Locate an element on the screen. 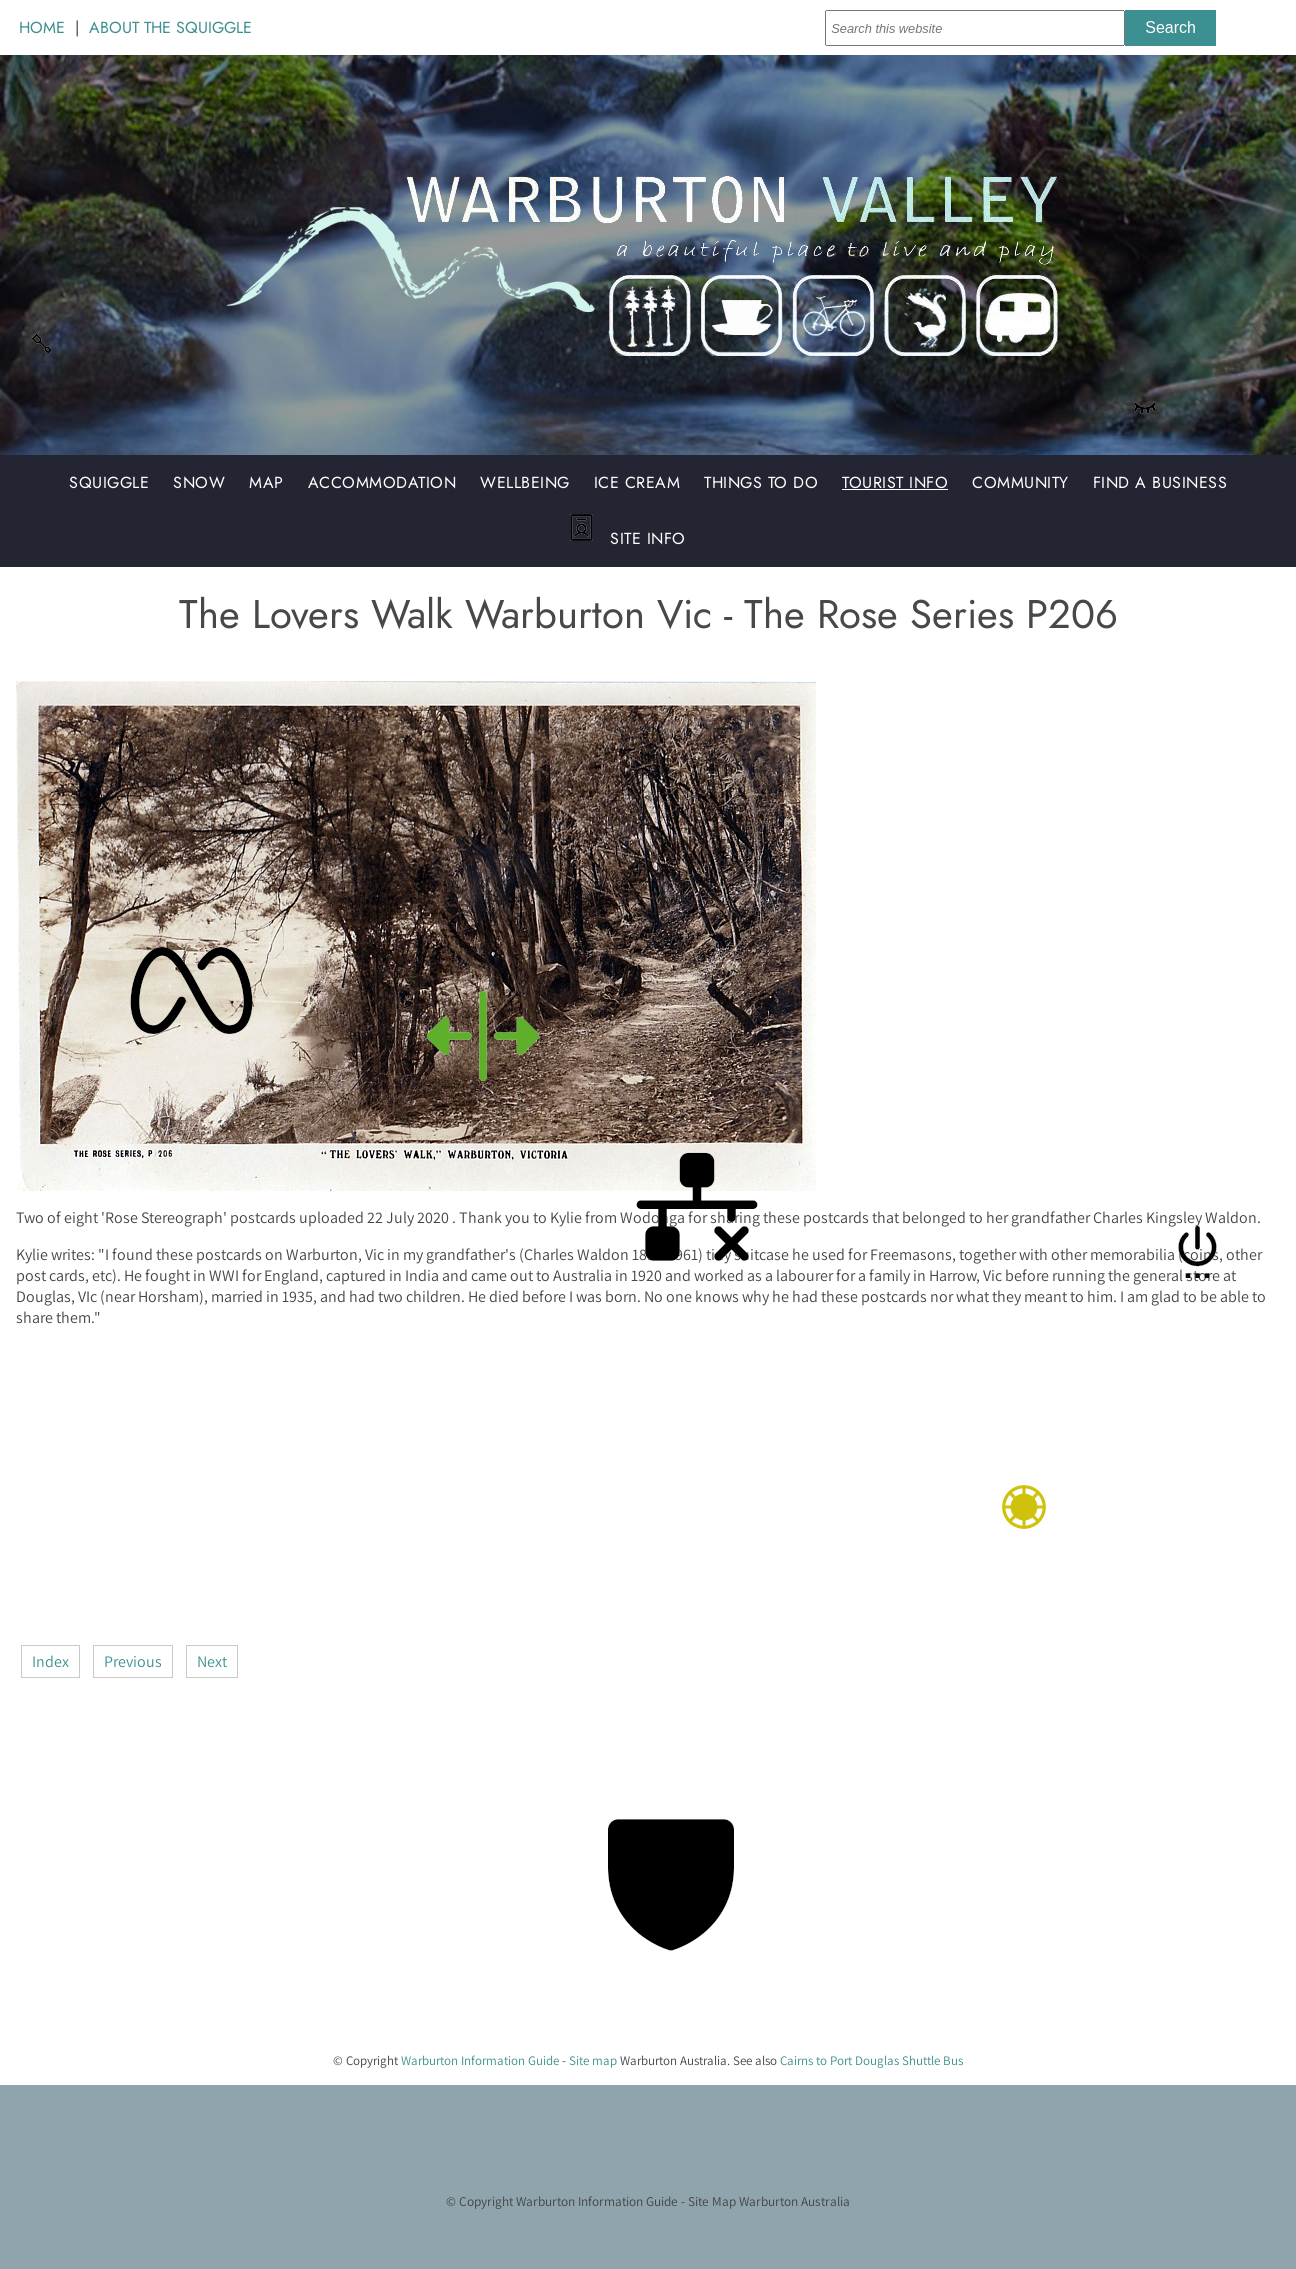 The image size is (1296, 2269). hide password or sensitive content is located at coordinates (1145, 406).